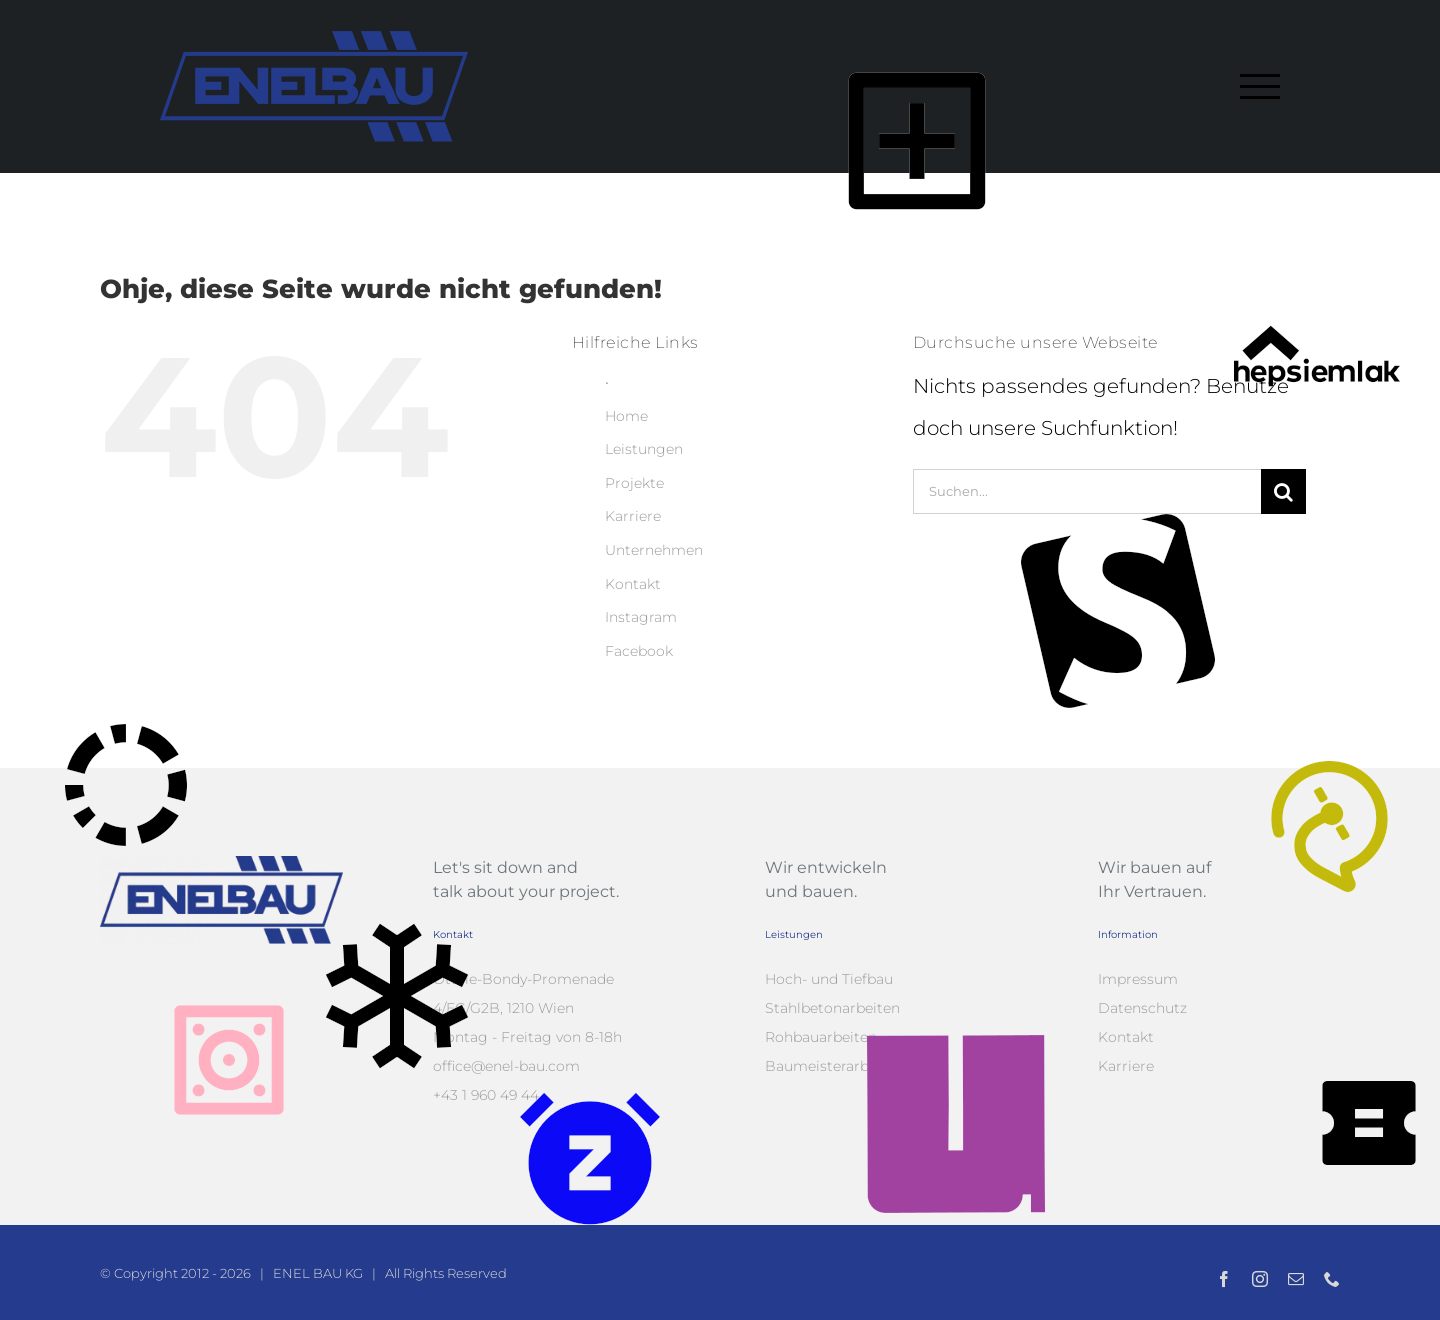 Image resolution: width=1440 pixels, height=1320 pixels. I want to click on activate cooling or air conditioning mode, so click(397, 996).